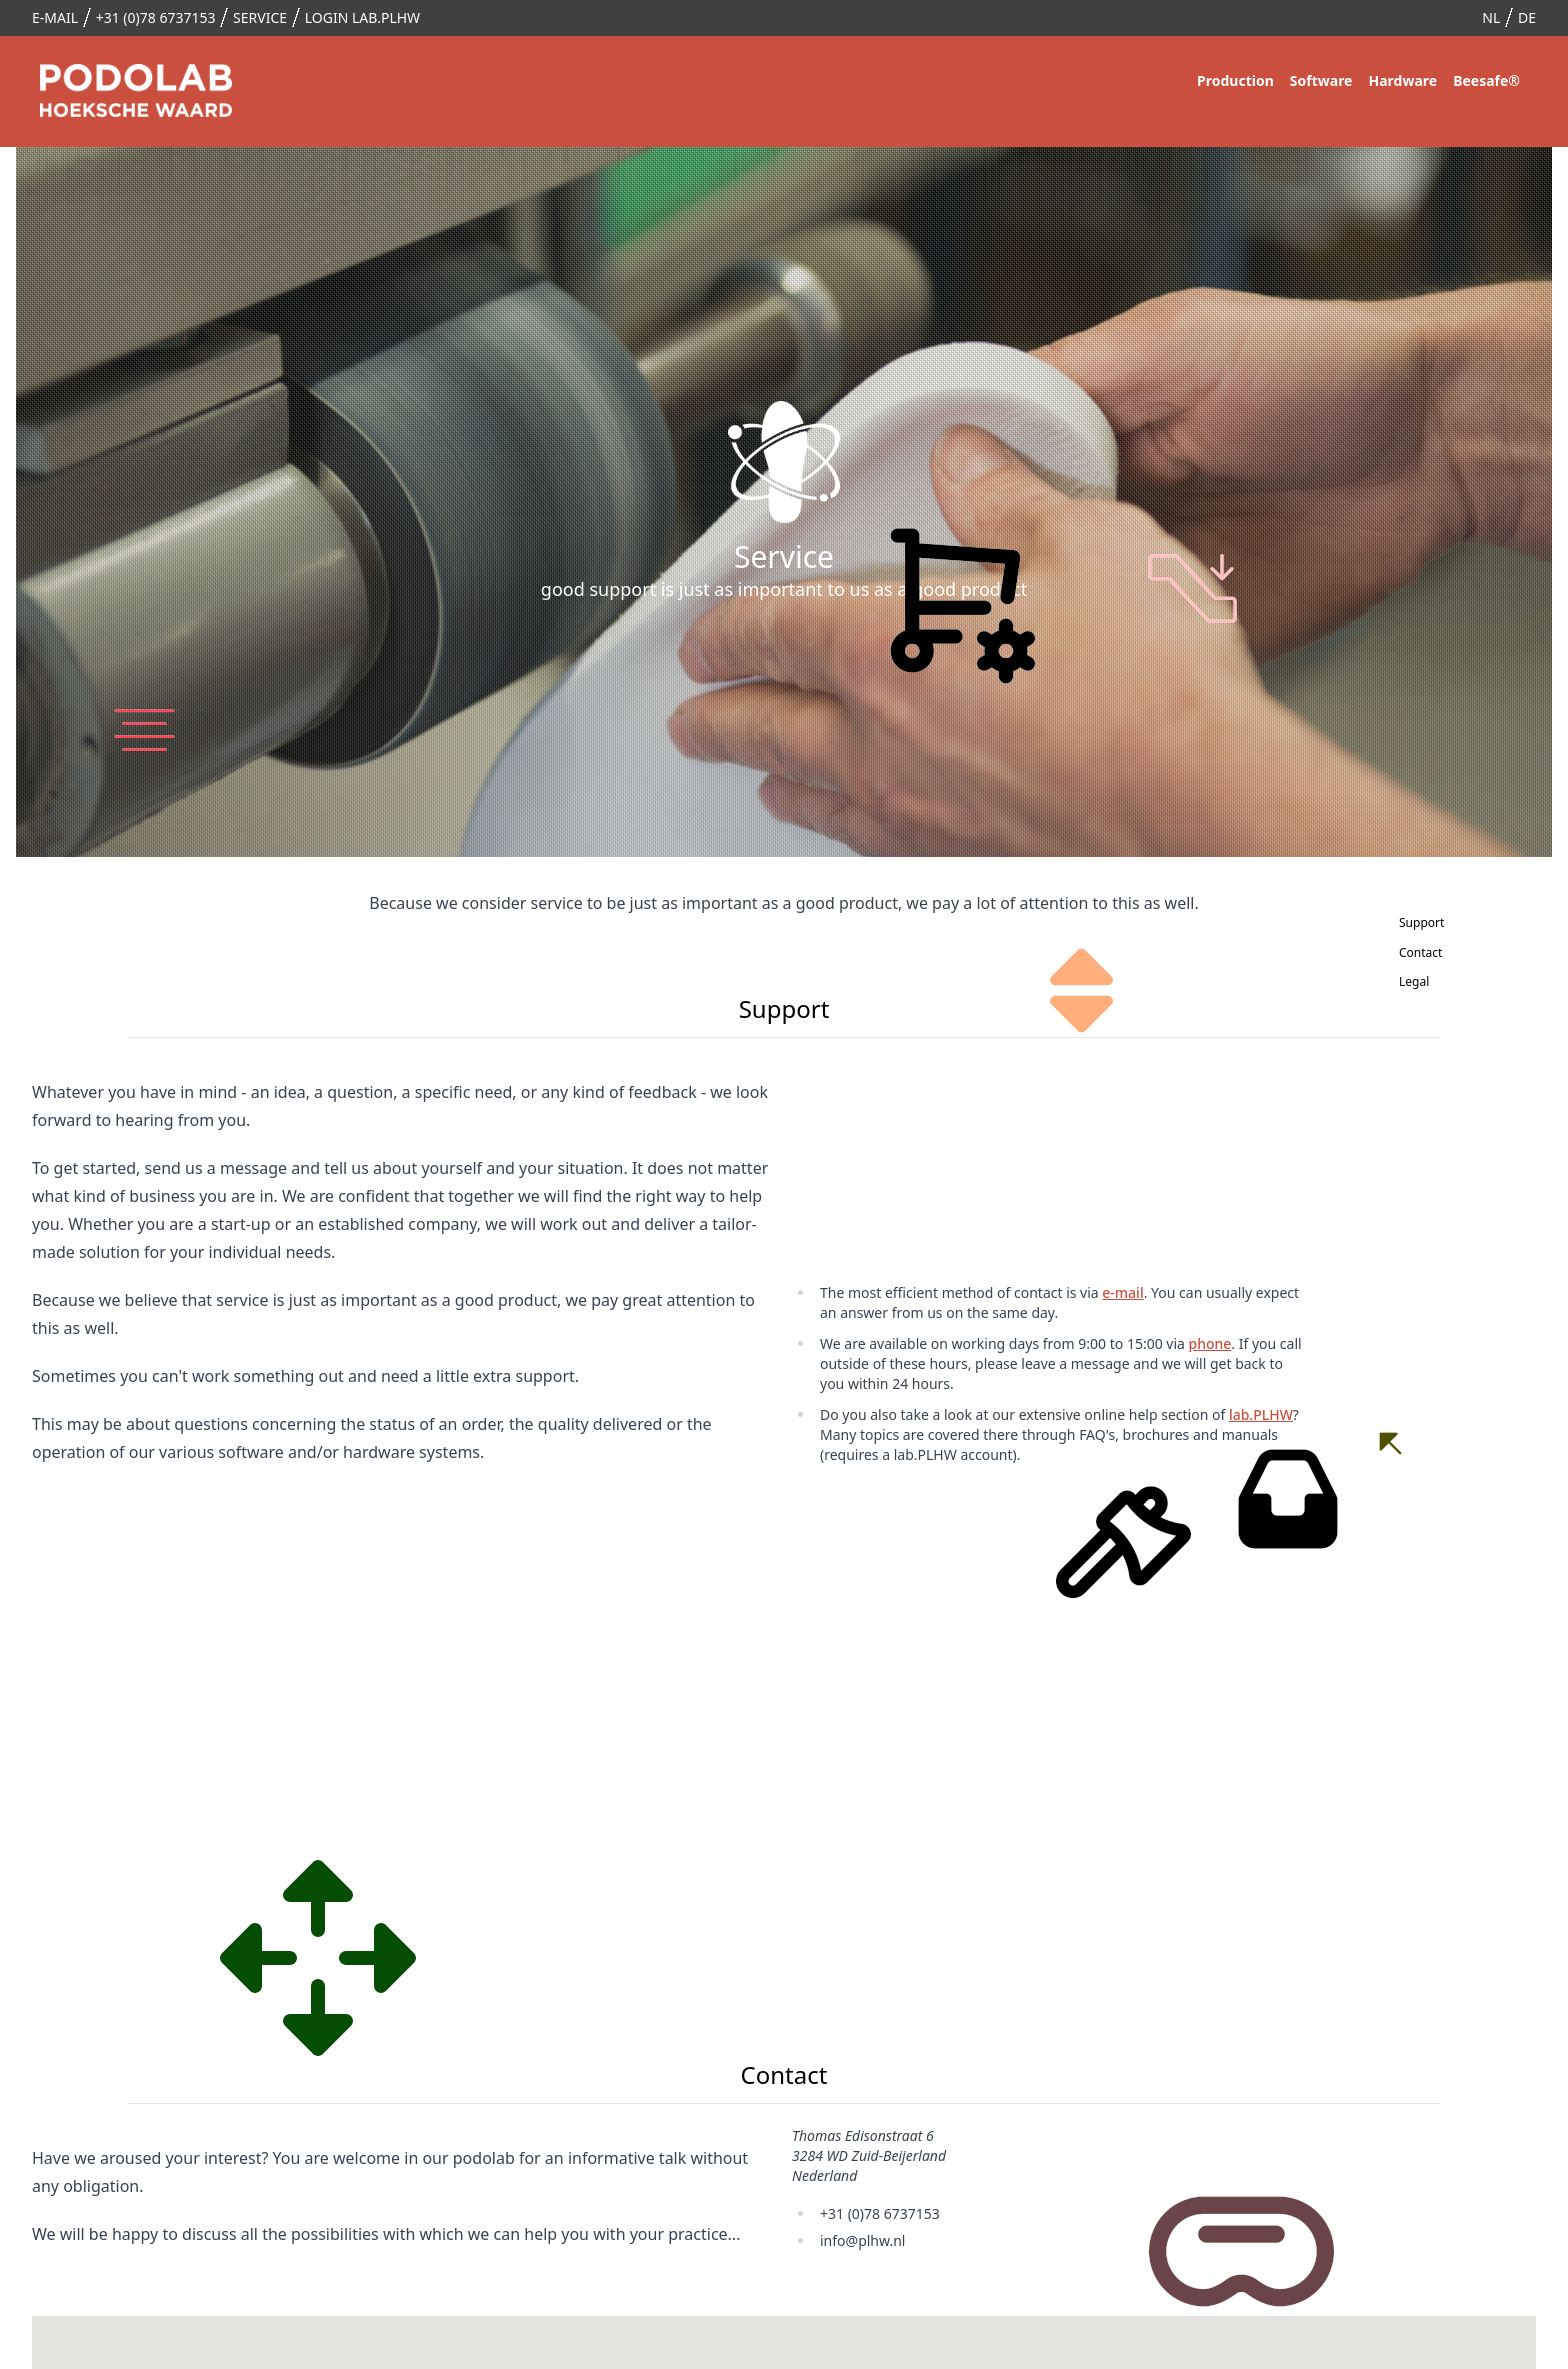 This screenshot has height=2369, width=1568. What do you see at coordinates (1288, 1499) in the screenshot?
I see `view your inbox` at bounding box center [1288, 1499].